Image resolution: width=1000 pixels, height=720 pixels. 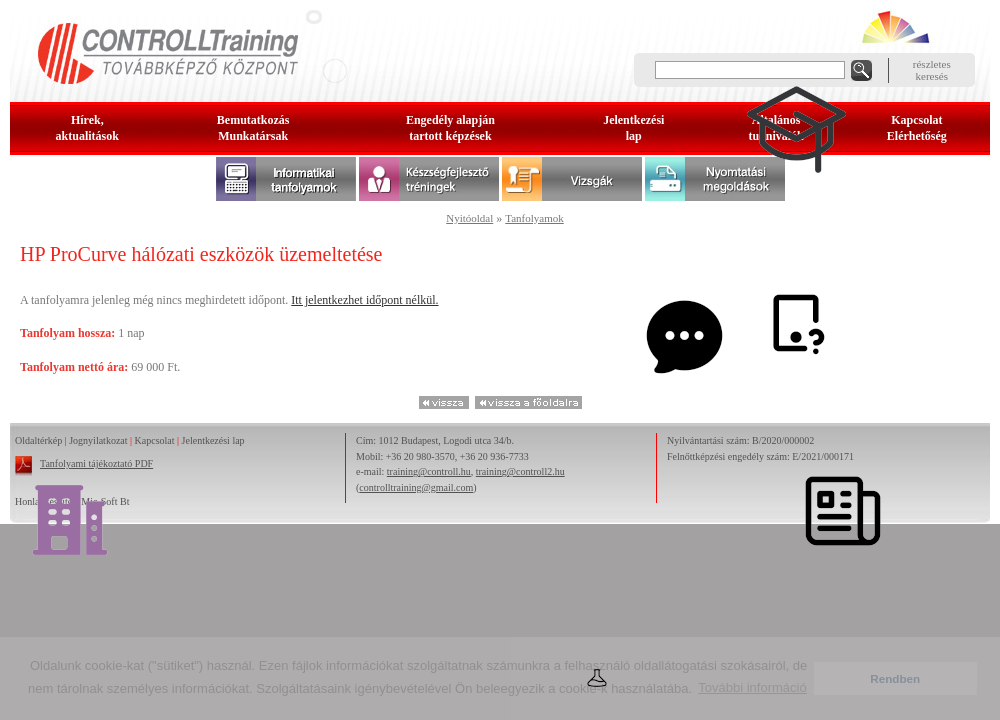 I want to click on view news or articles, so click(x=843, y=511).